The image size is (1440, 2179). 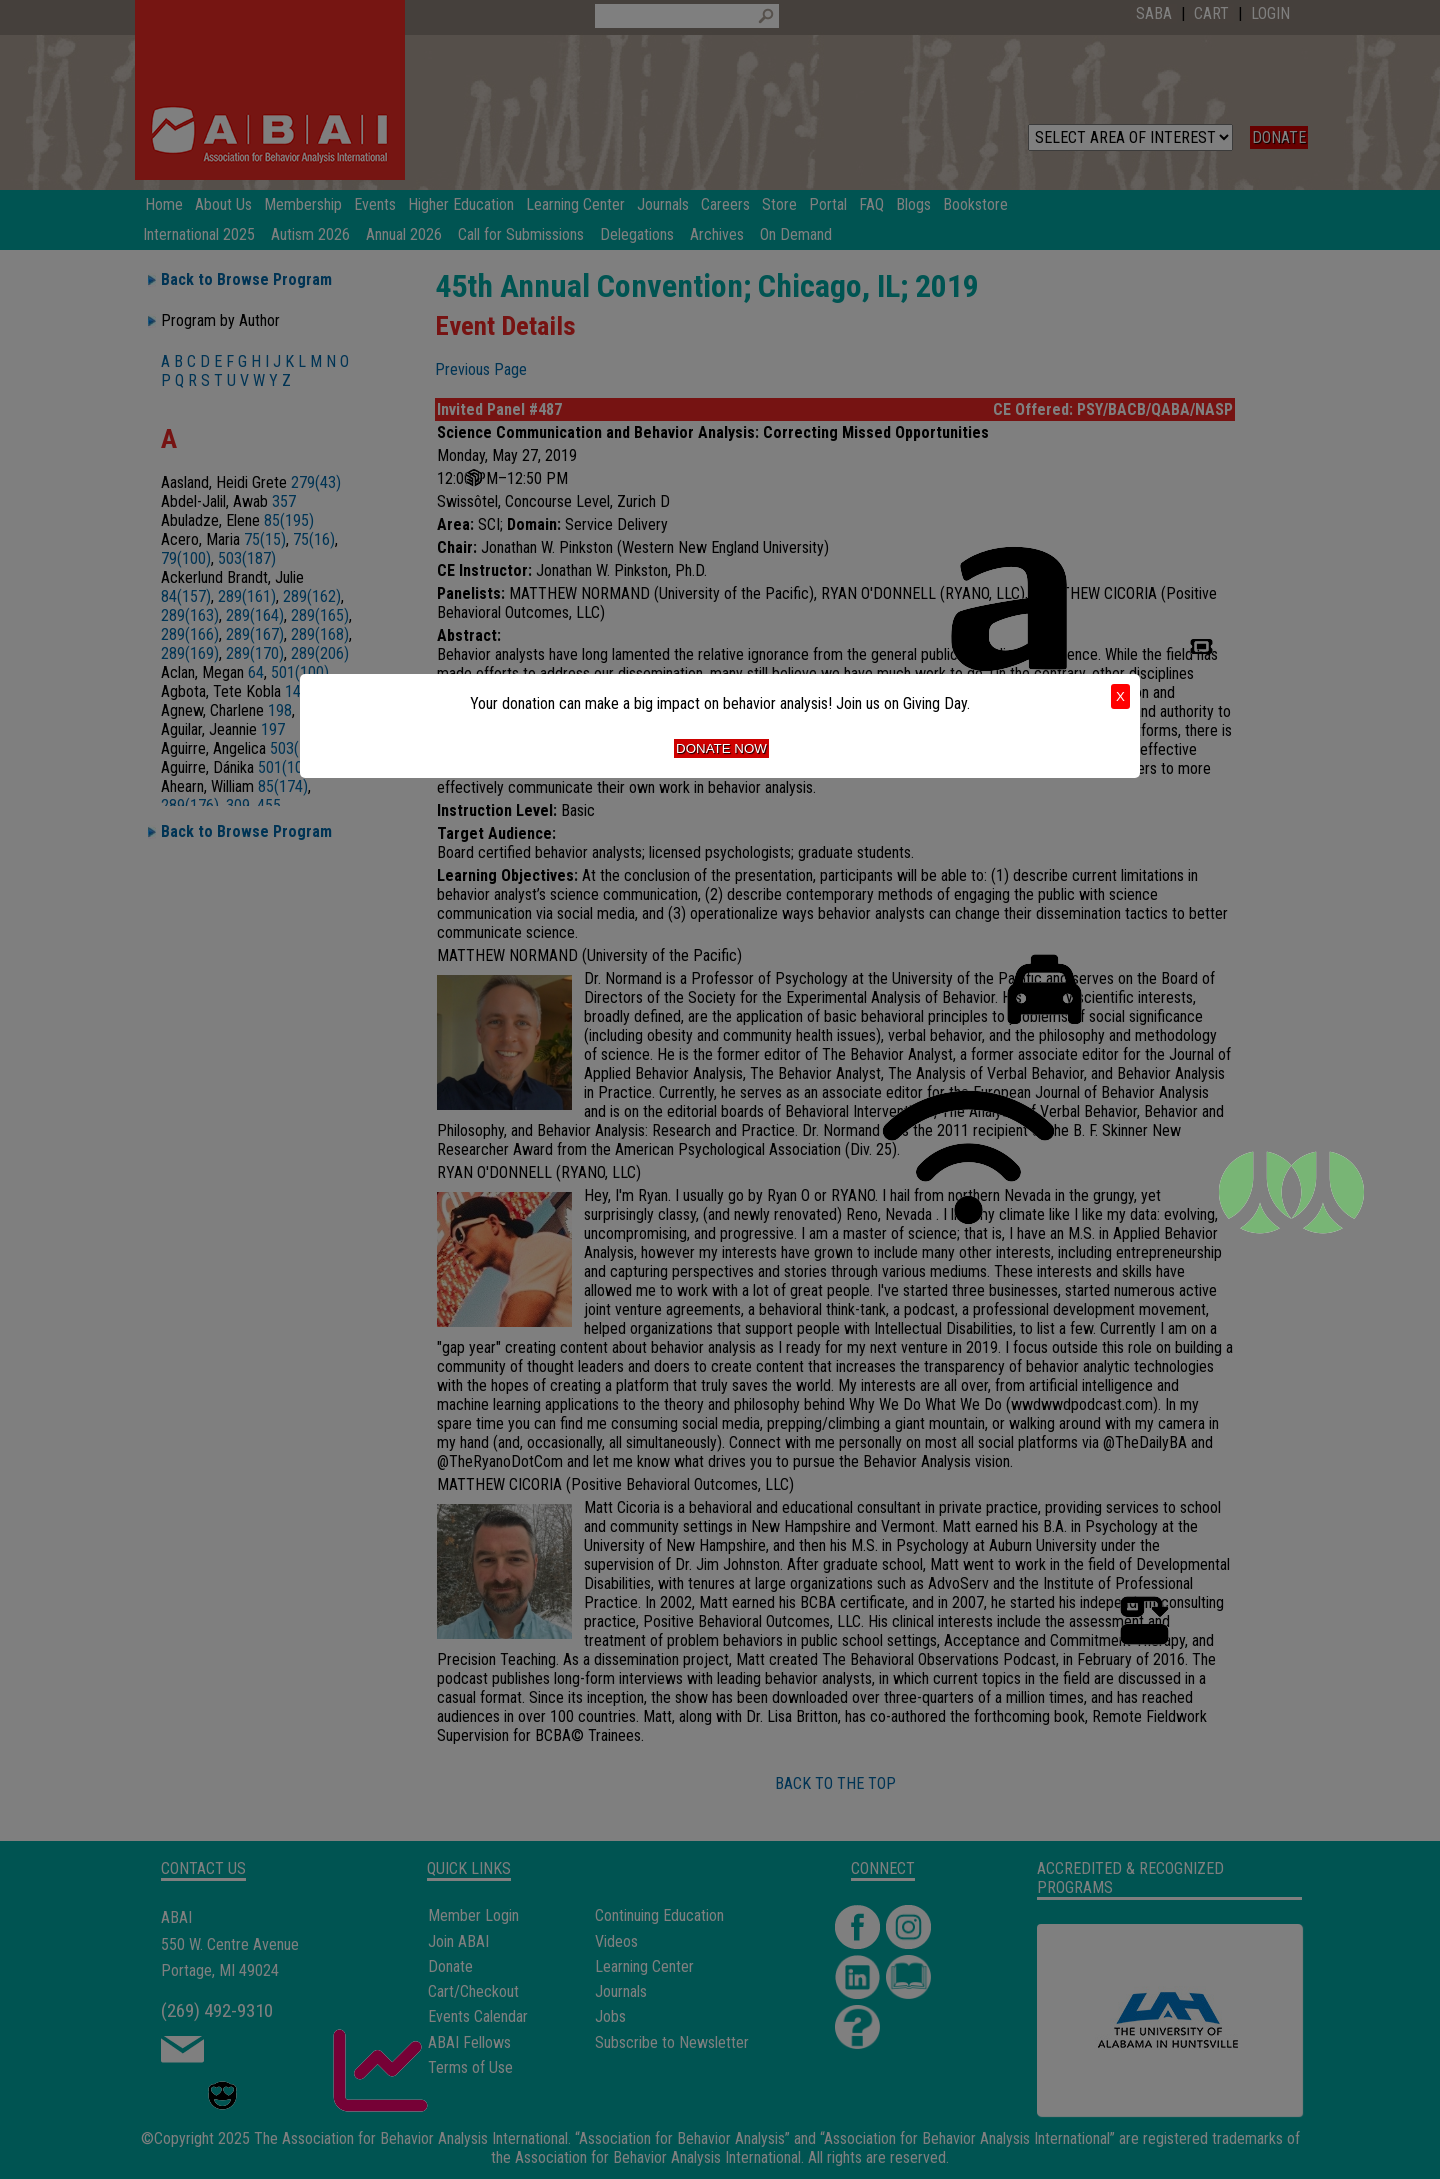 What do you see at coordinates (1044, 991) in the screenshot?
I see `request a taxi or cab ride` at bounding box center [1044, 991].